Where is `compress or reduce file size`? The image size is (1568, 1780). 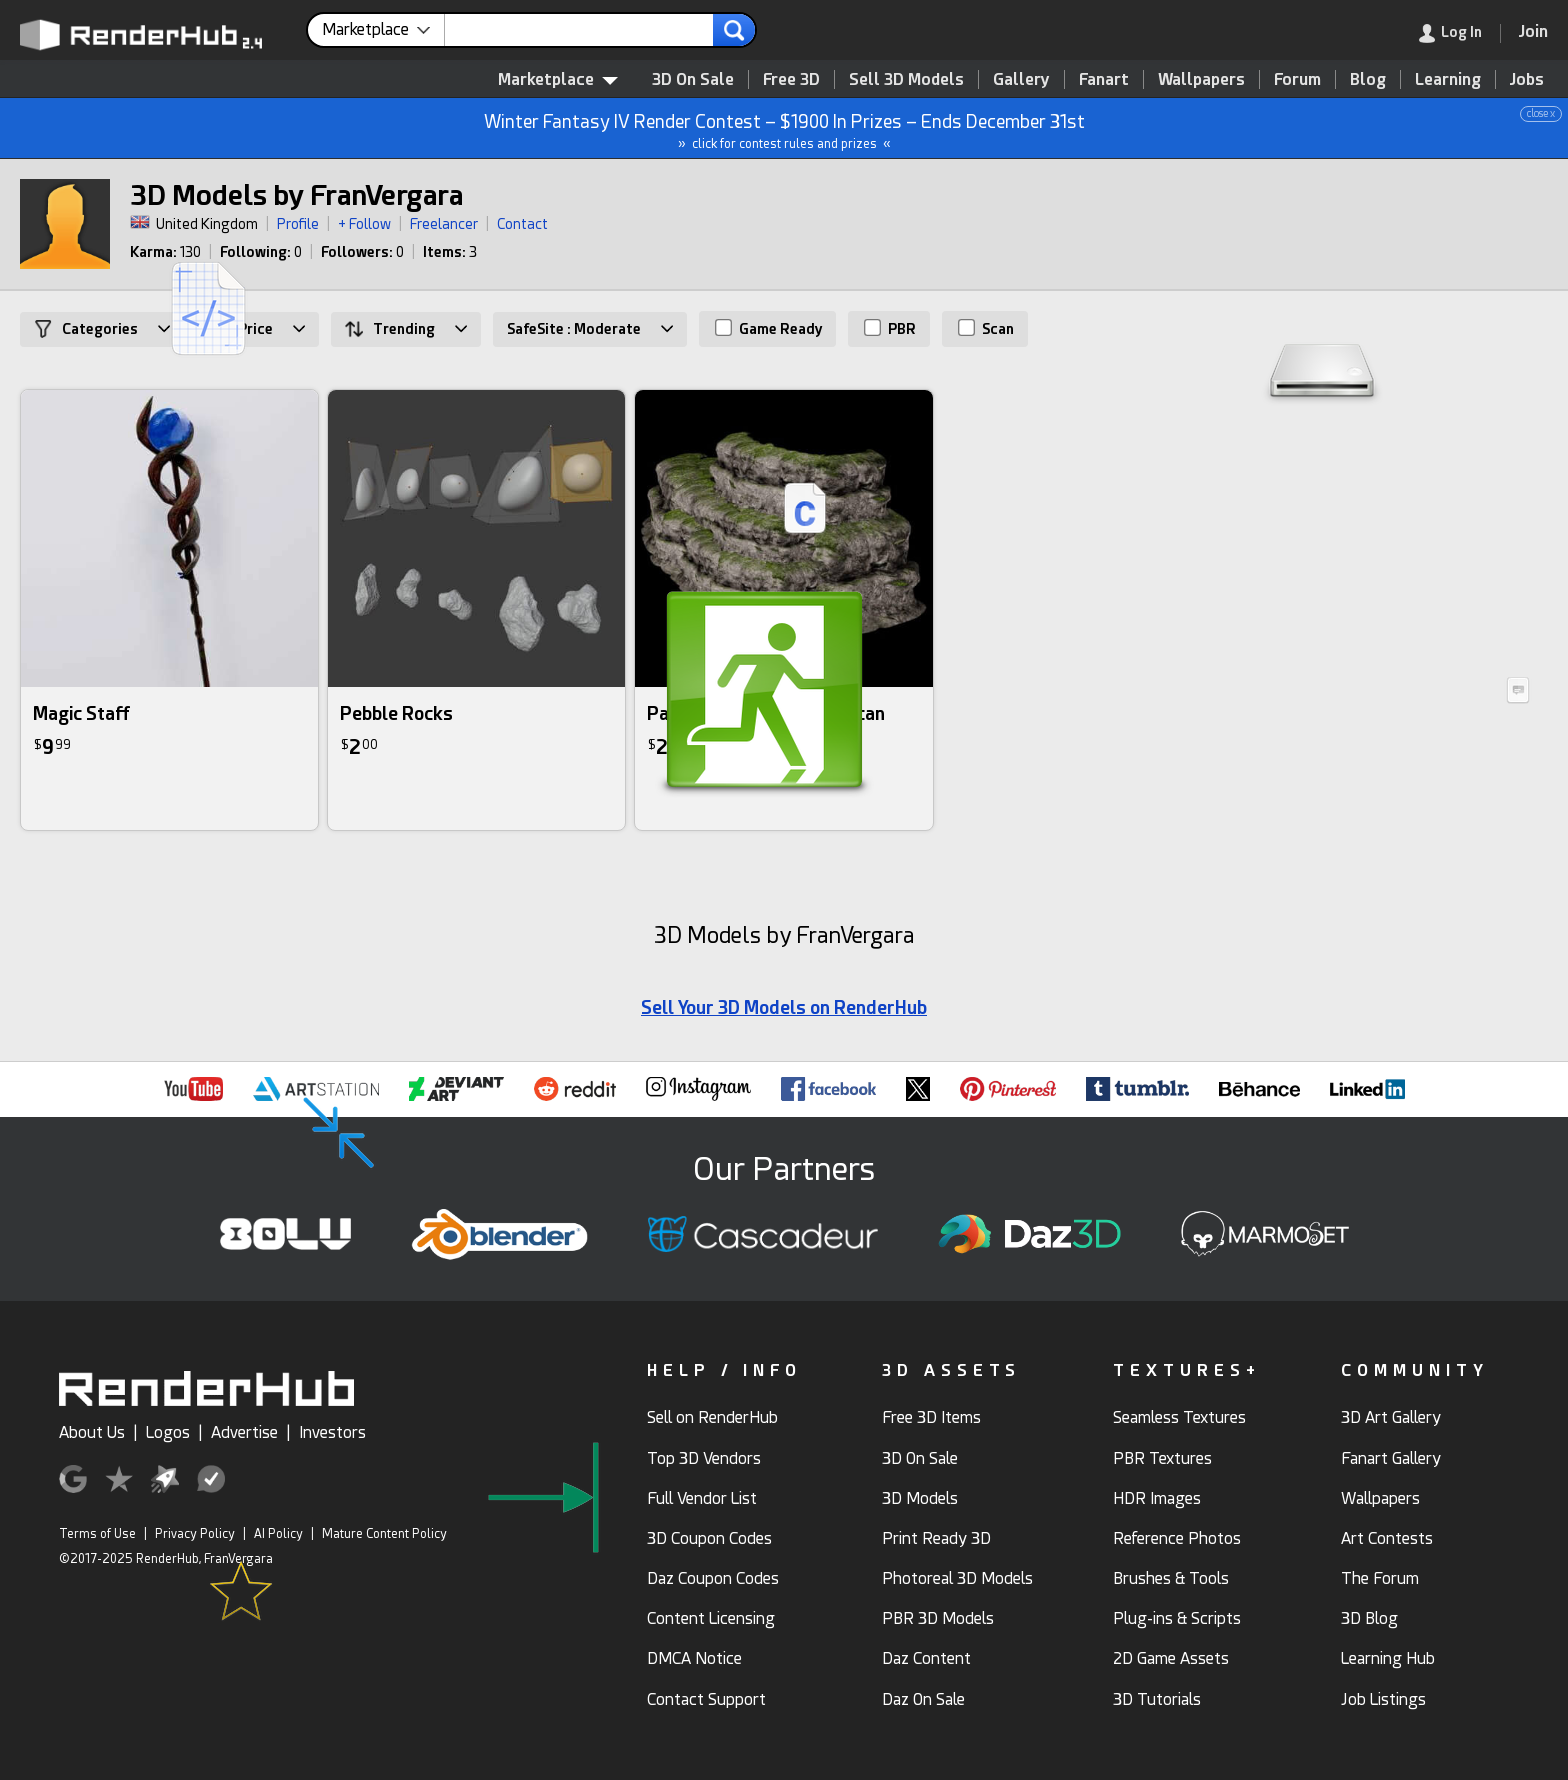
compress or reduce file size is located at coordinates (338, 1132).